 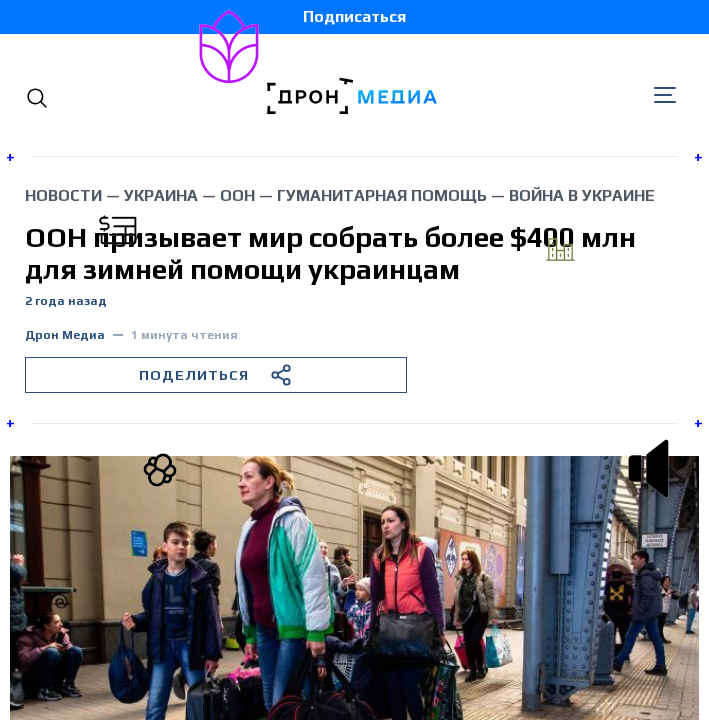 I want to click on elastic (elasticsearch) brand logo, so click(x=160, y=470).